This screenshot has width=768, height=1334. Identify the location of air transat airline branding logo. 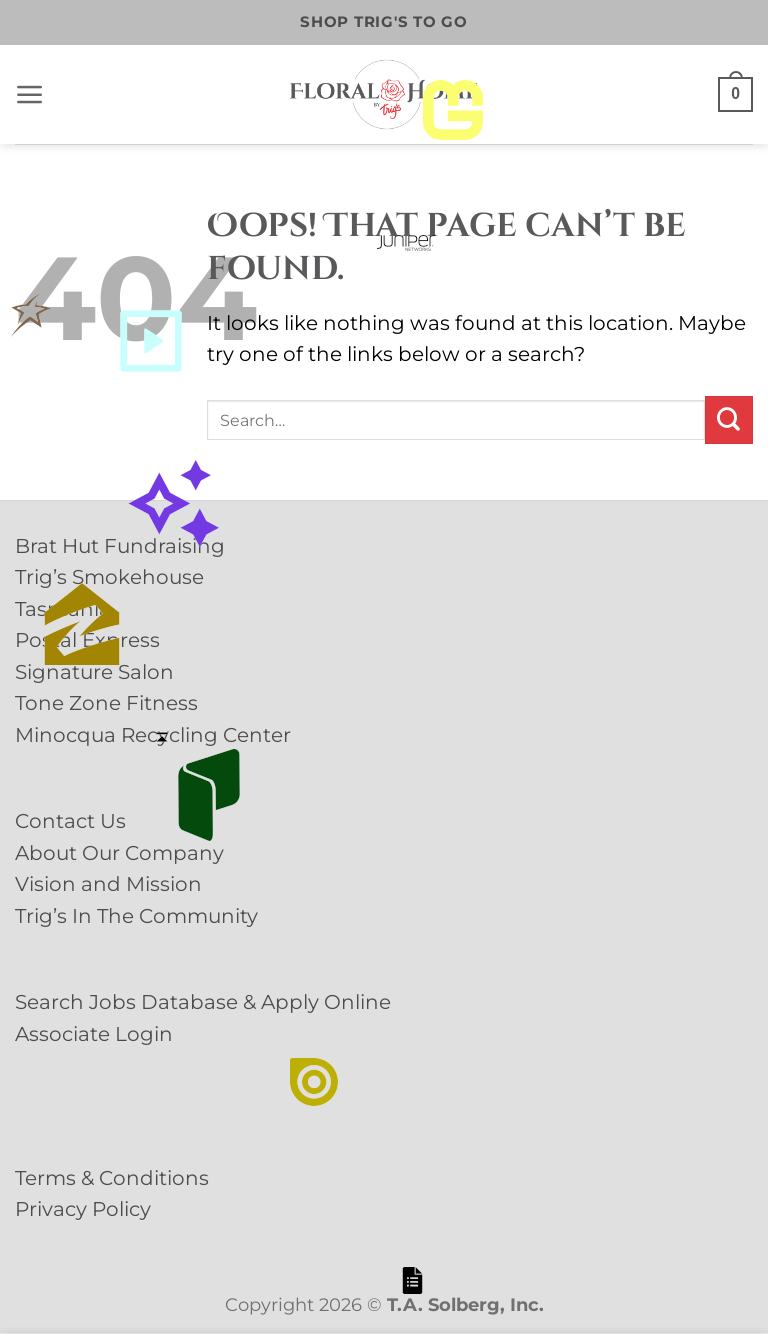
(31, 315).